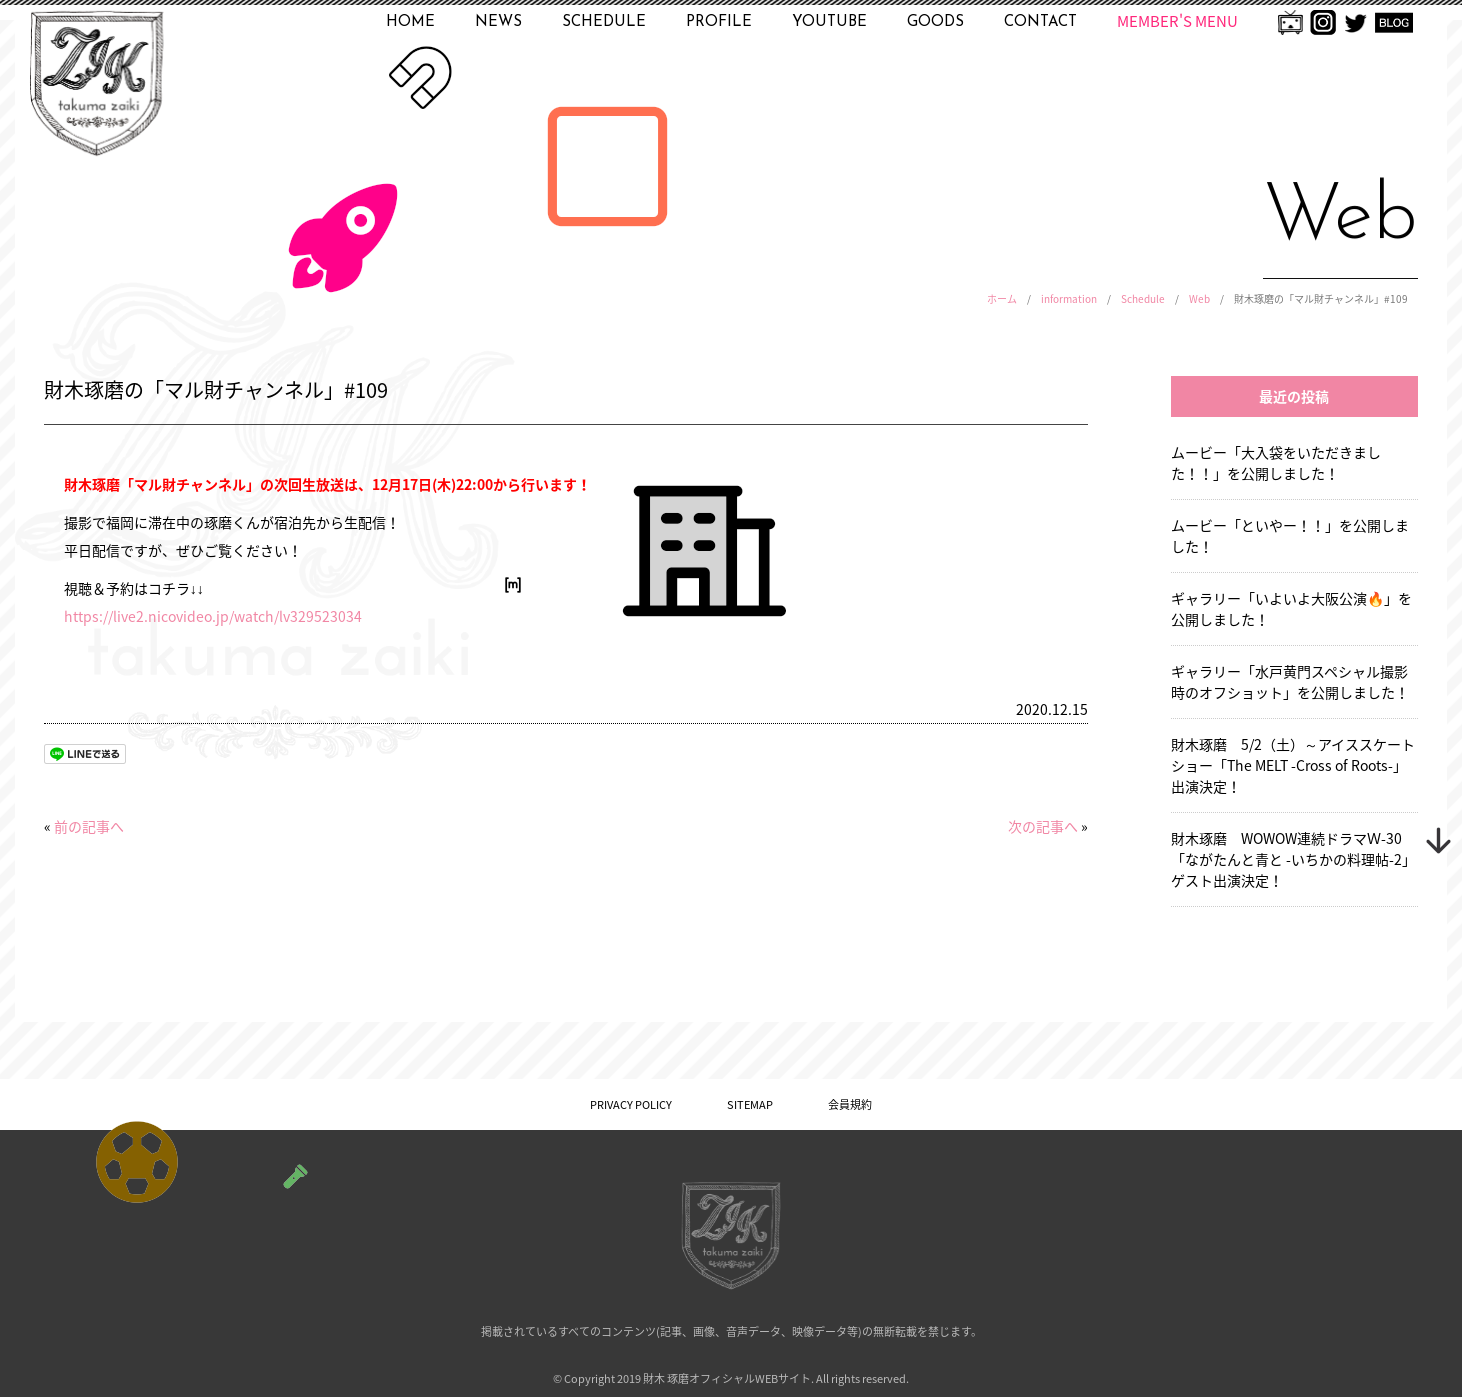 The height and width of the screenshot is (1397, 1462). What do you see at coordinates (343, 238) in the screenshot?
I see `launch or deploy an application` at bounding box center [343, 238].